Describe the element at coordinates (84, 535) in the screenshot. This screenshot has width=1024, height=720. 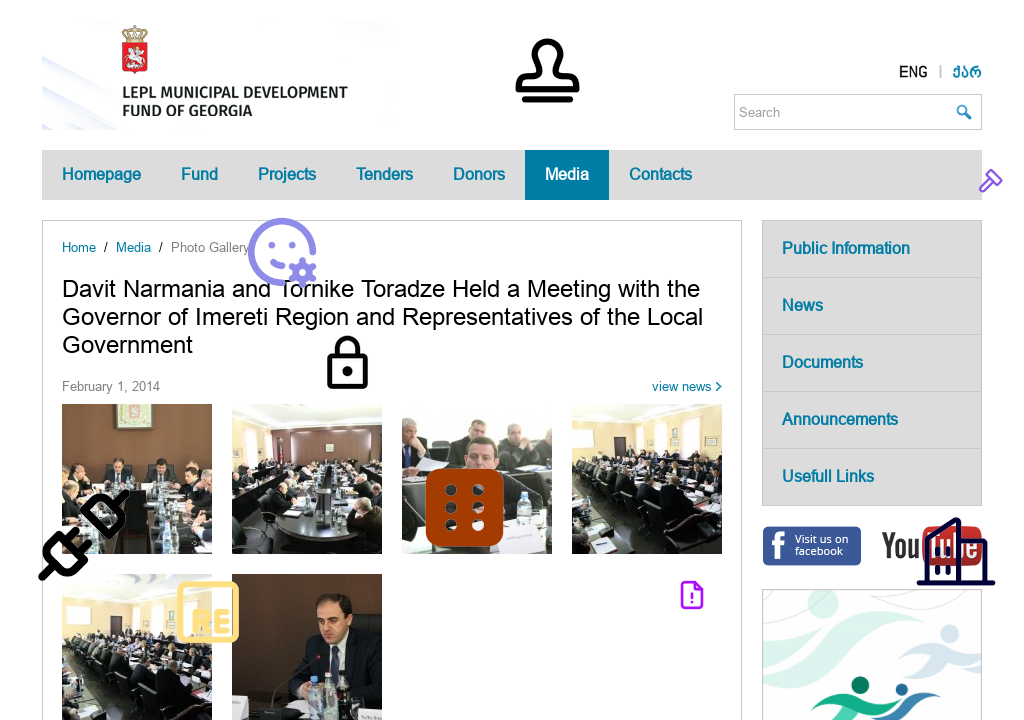
I see `disconnect from a device or service` at that location.